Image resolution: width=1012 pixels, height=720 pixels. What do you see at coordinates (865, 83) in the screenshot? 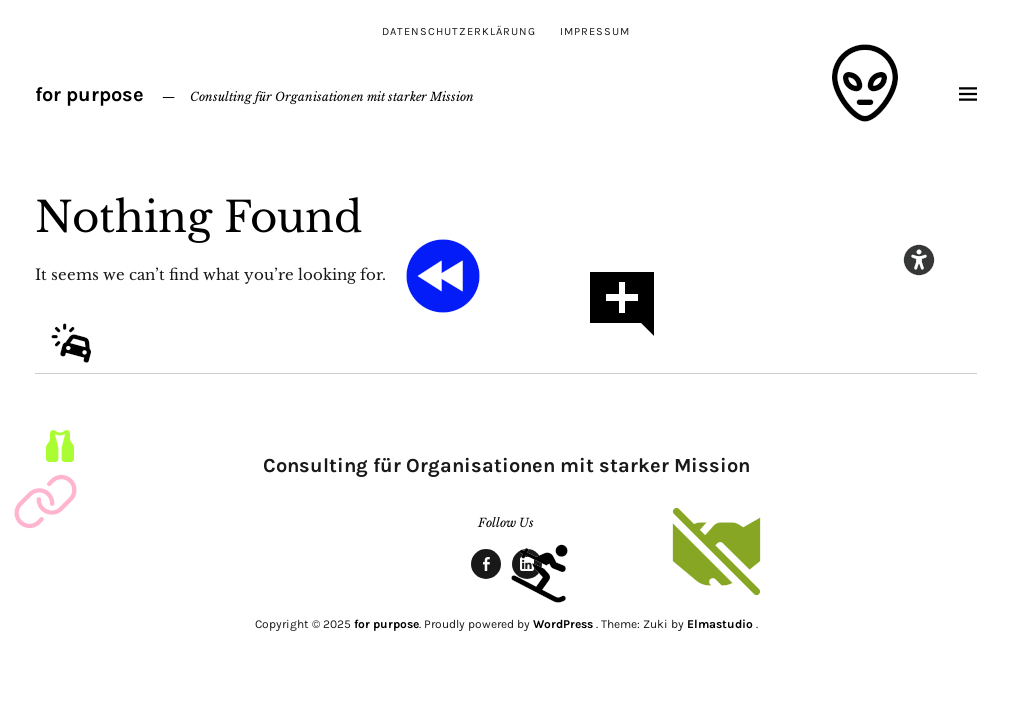
I see `indicates unknown or unidentified user` at bounding box center [865, 83].